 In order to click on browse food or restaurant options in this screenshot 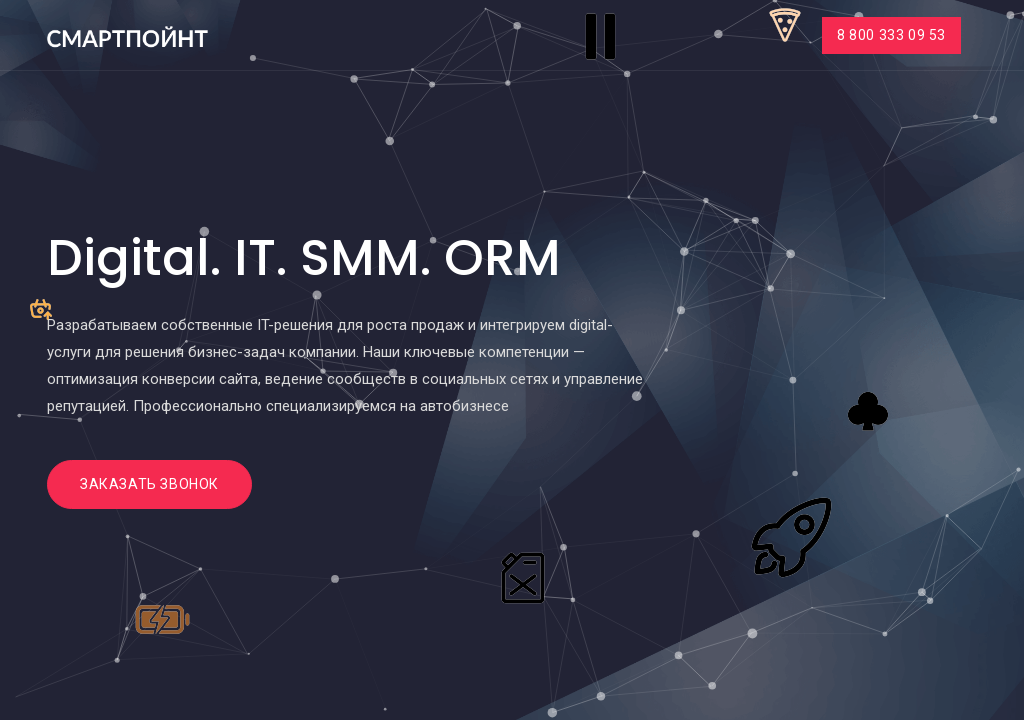, I will do `click(785, 25)`.